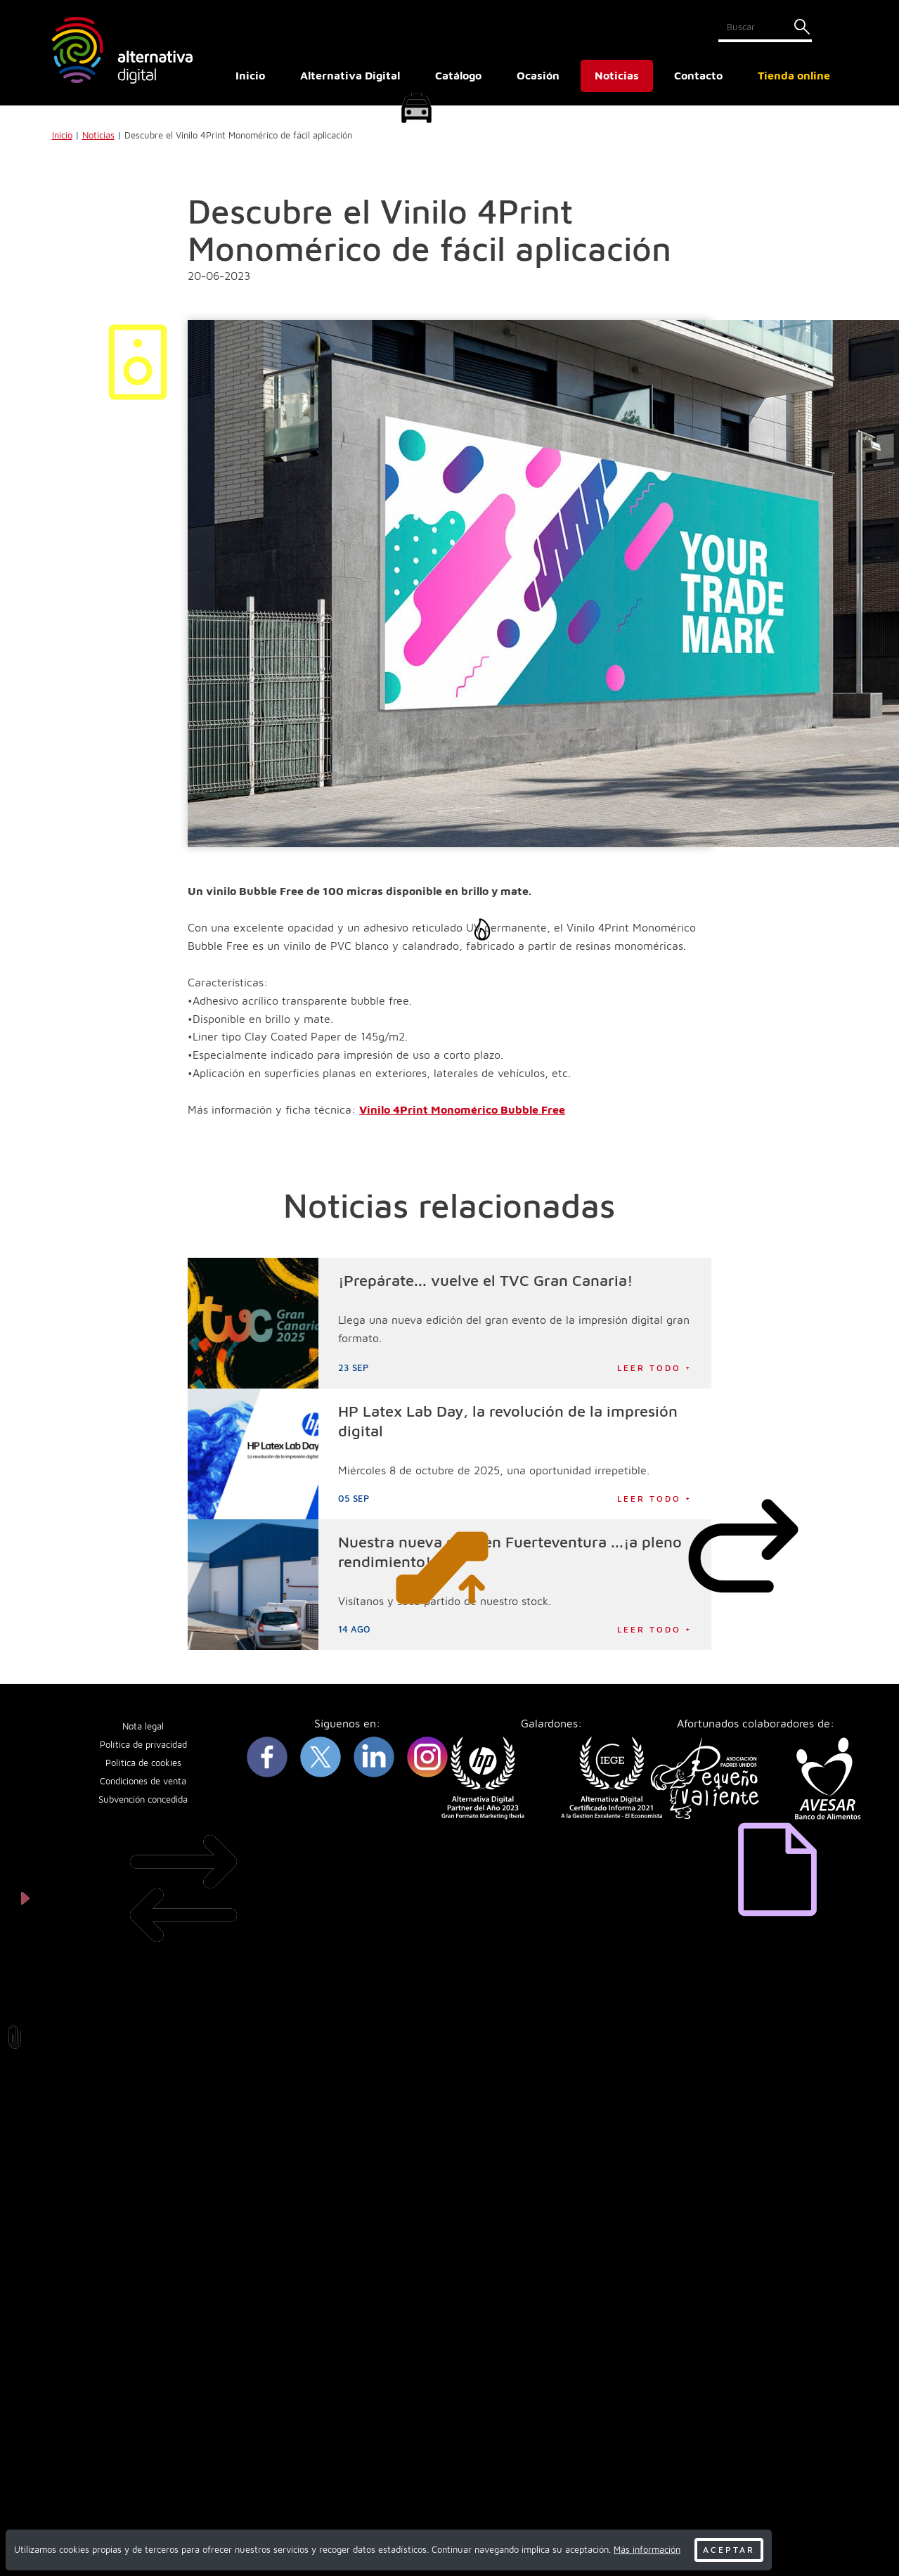  I want to click on attach a file to your message, so click(15, 2037).